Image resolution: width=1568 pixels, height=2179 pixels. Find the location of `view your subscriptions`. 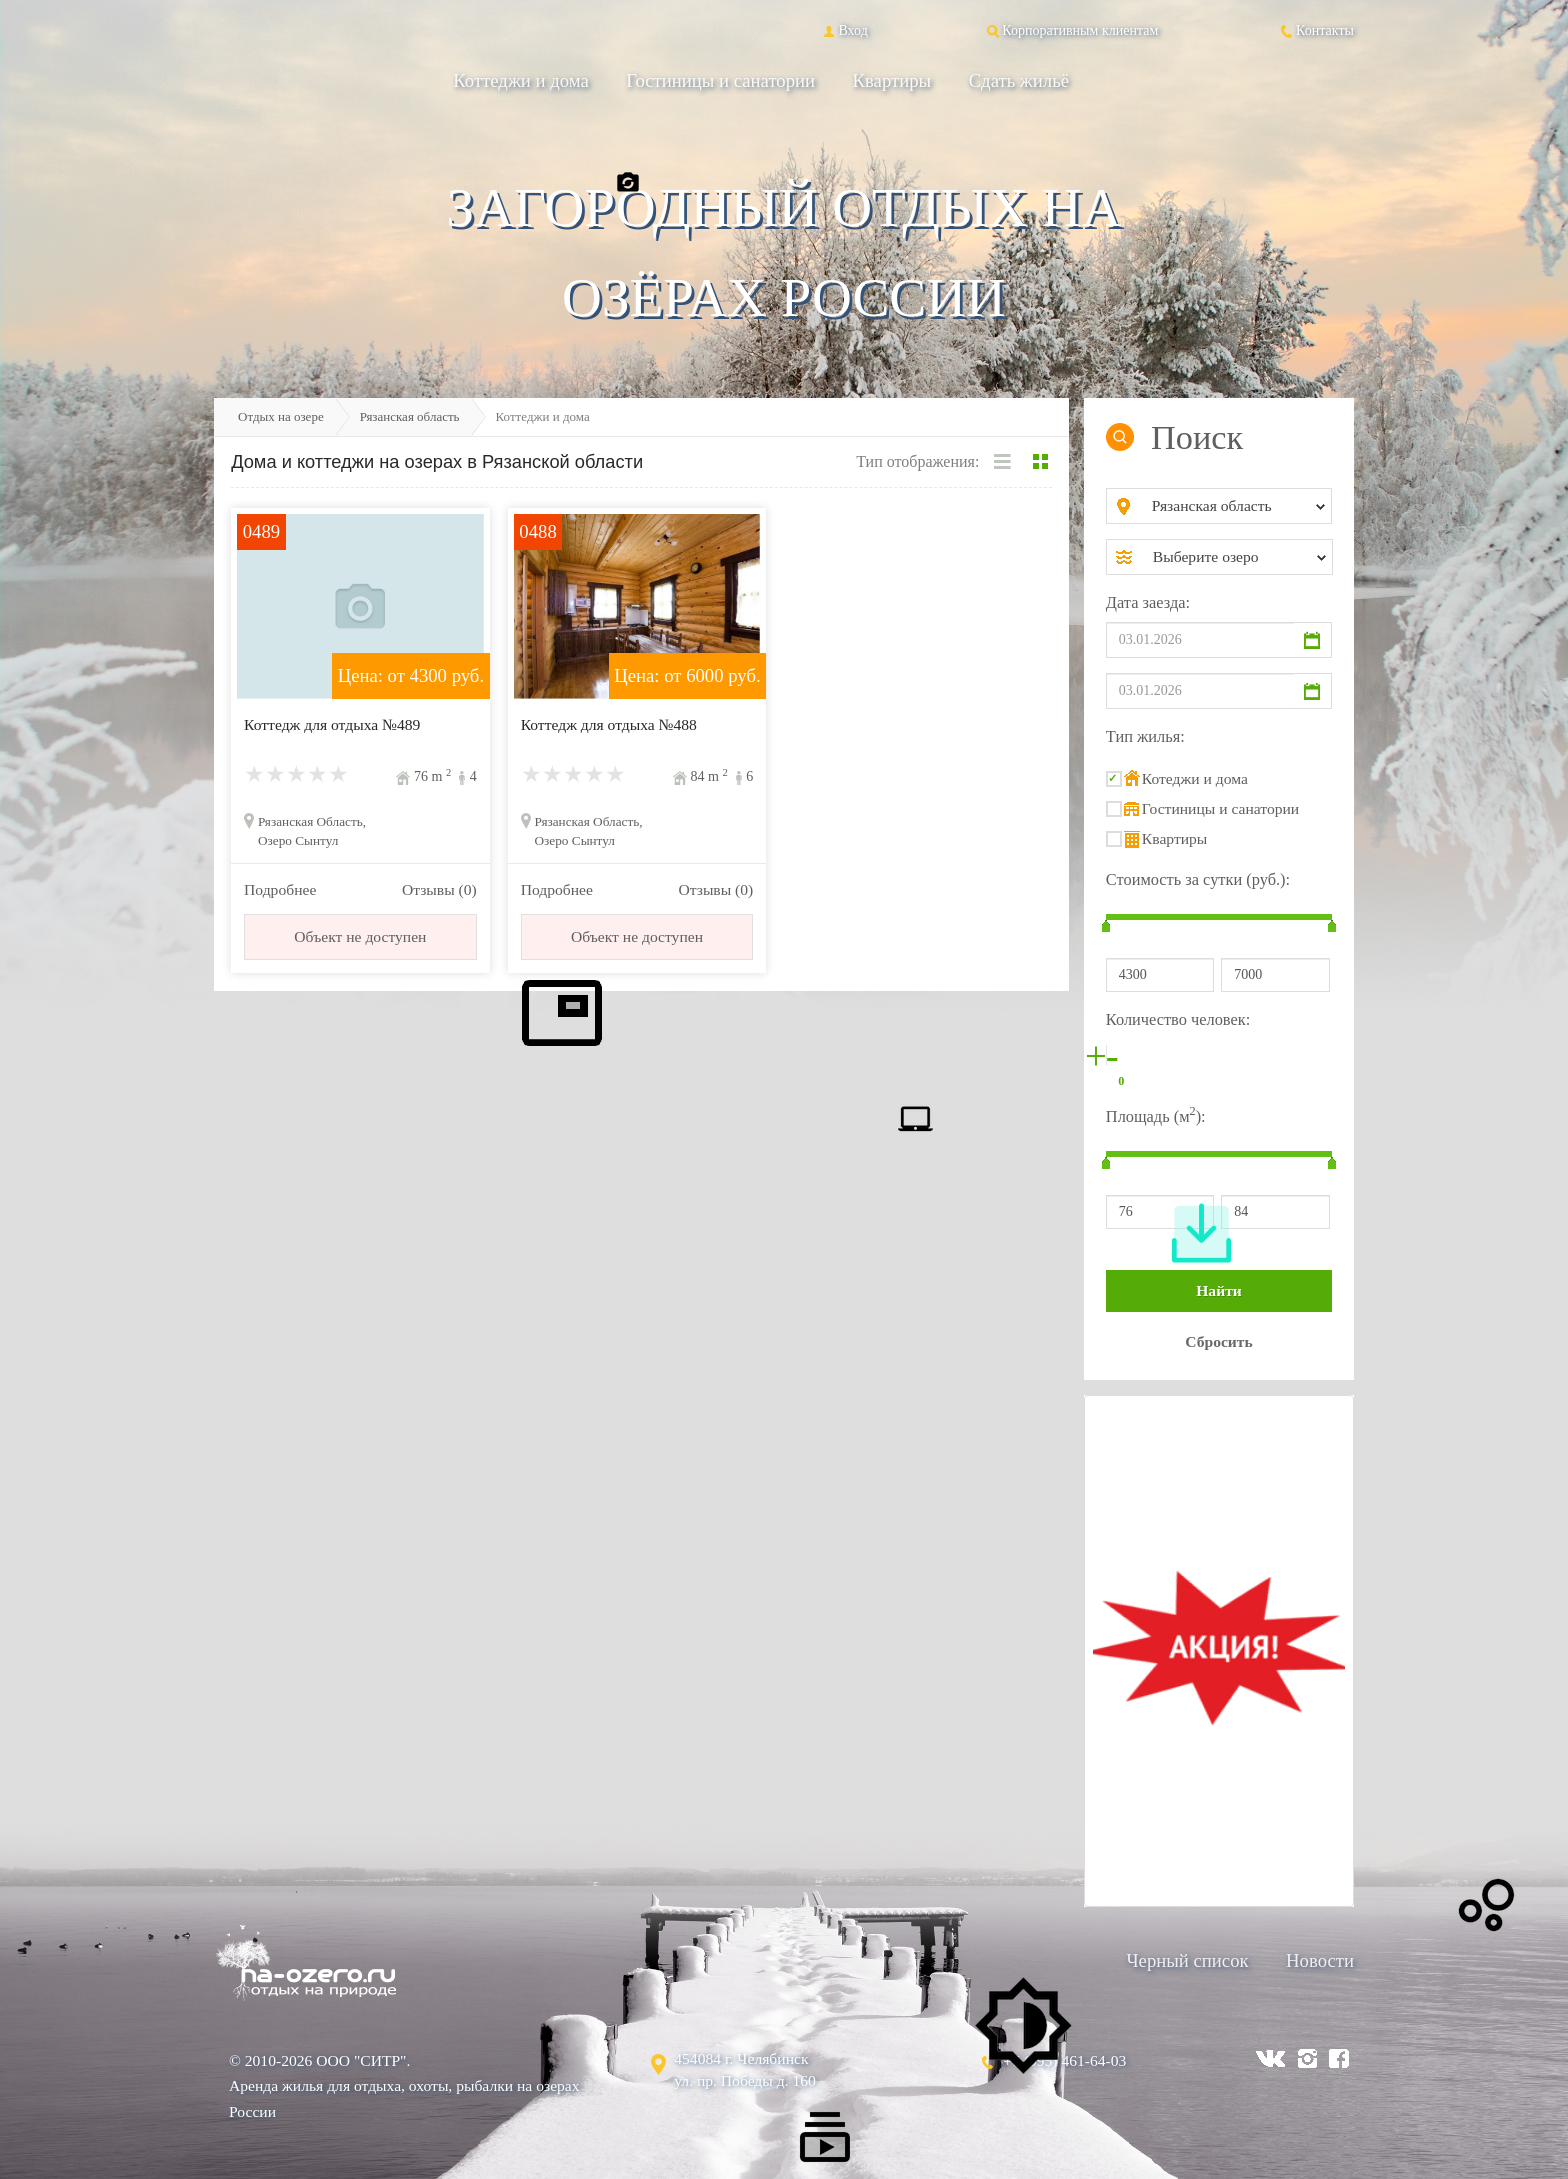

view your subscriptions is located at coordinates (825, 2137).